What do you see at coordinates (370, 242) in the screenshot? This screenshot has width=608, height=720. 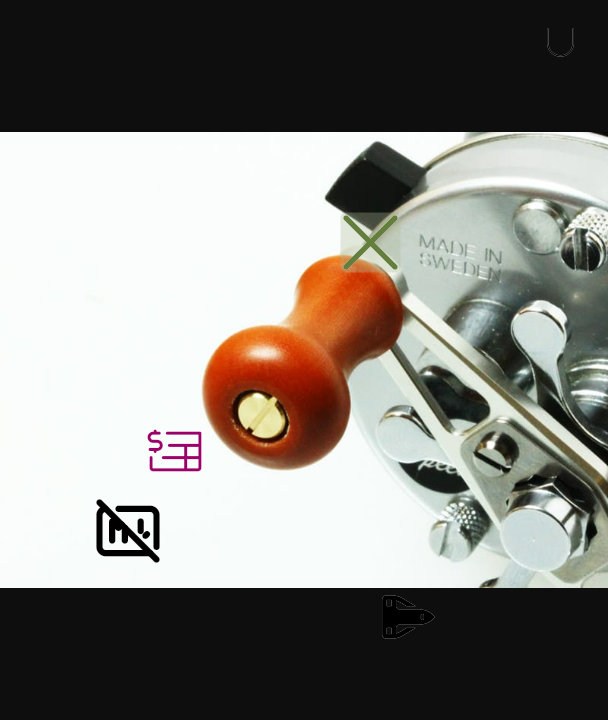 I see `close the current window or dialog` at bounding box center [370, 242].